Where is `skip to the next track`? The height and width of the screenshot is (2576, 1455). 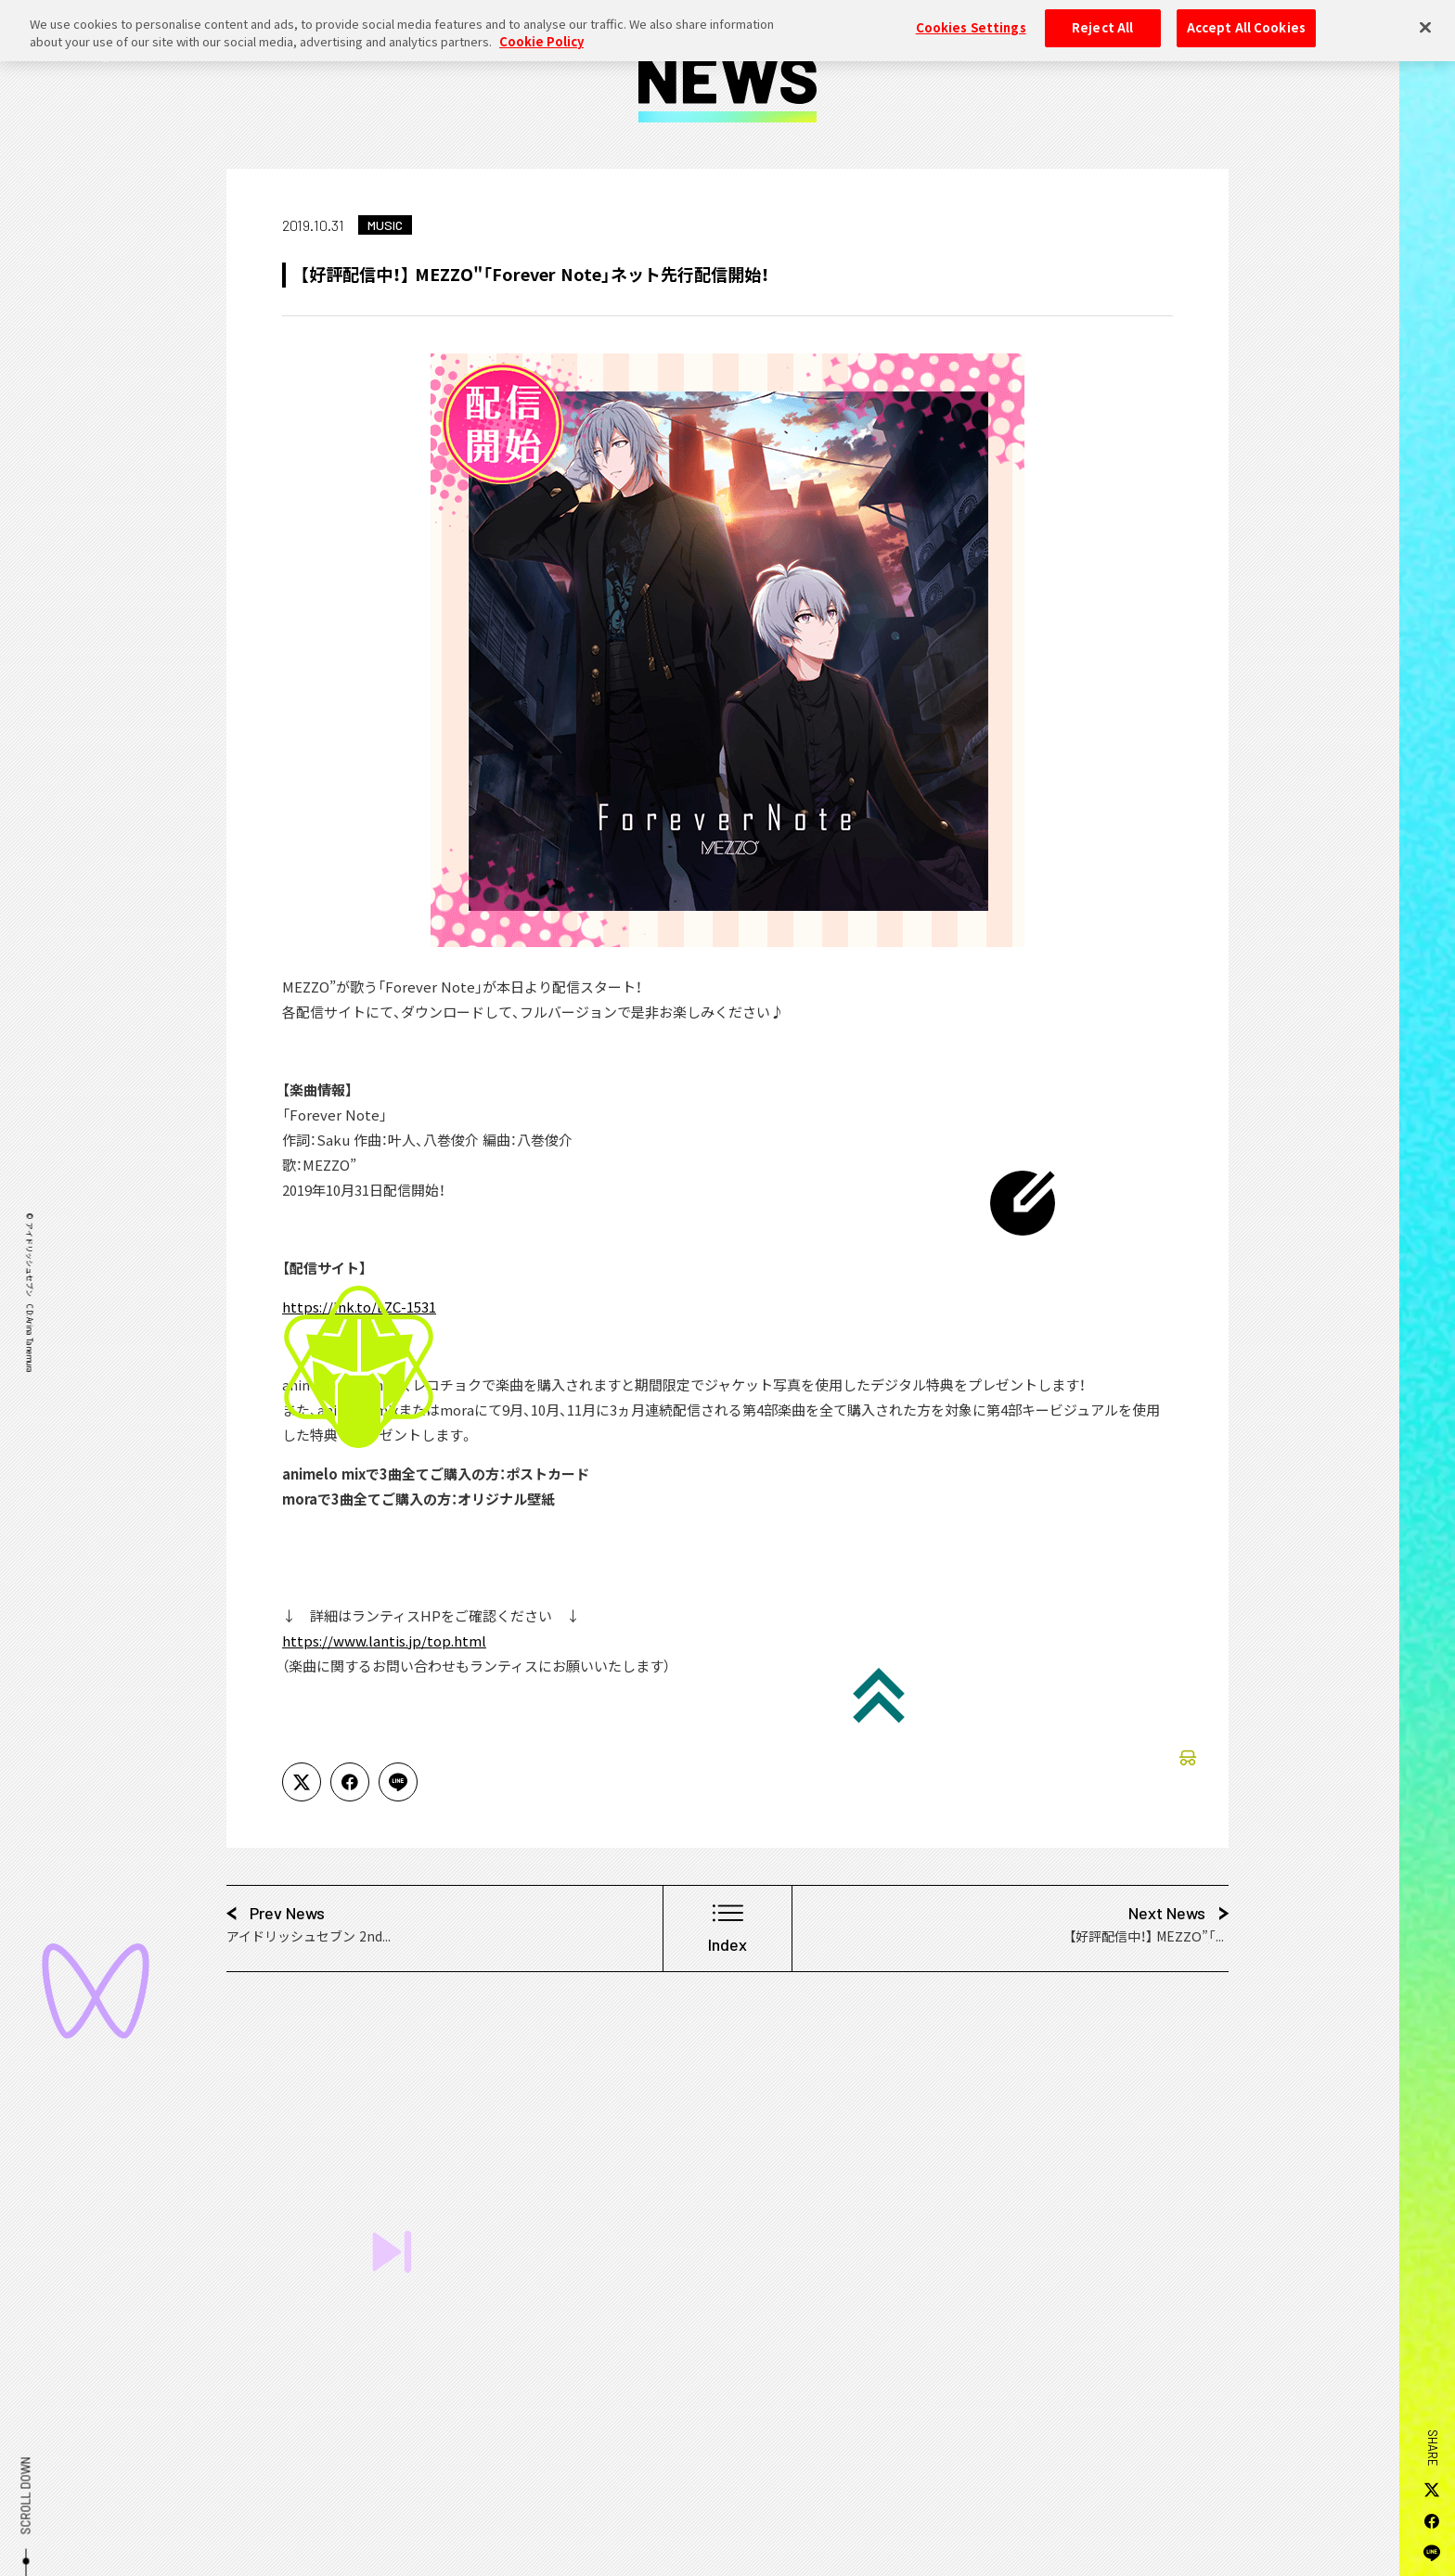
skip to the next track is located at coordinates (390, 2251).